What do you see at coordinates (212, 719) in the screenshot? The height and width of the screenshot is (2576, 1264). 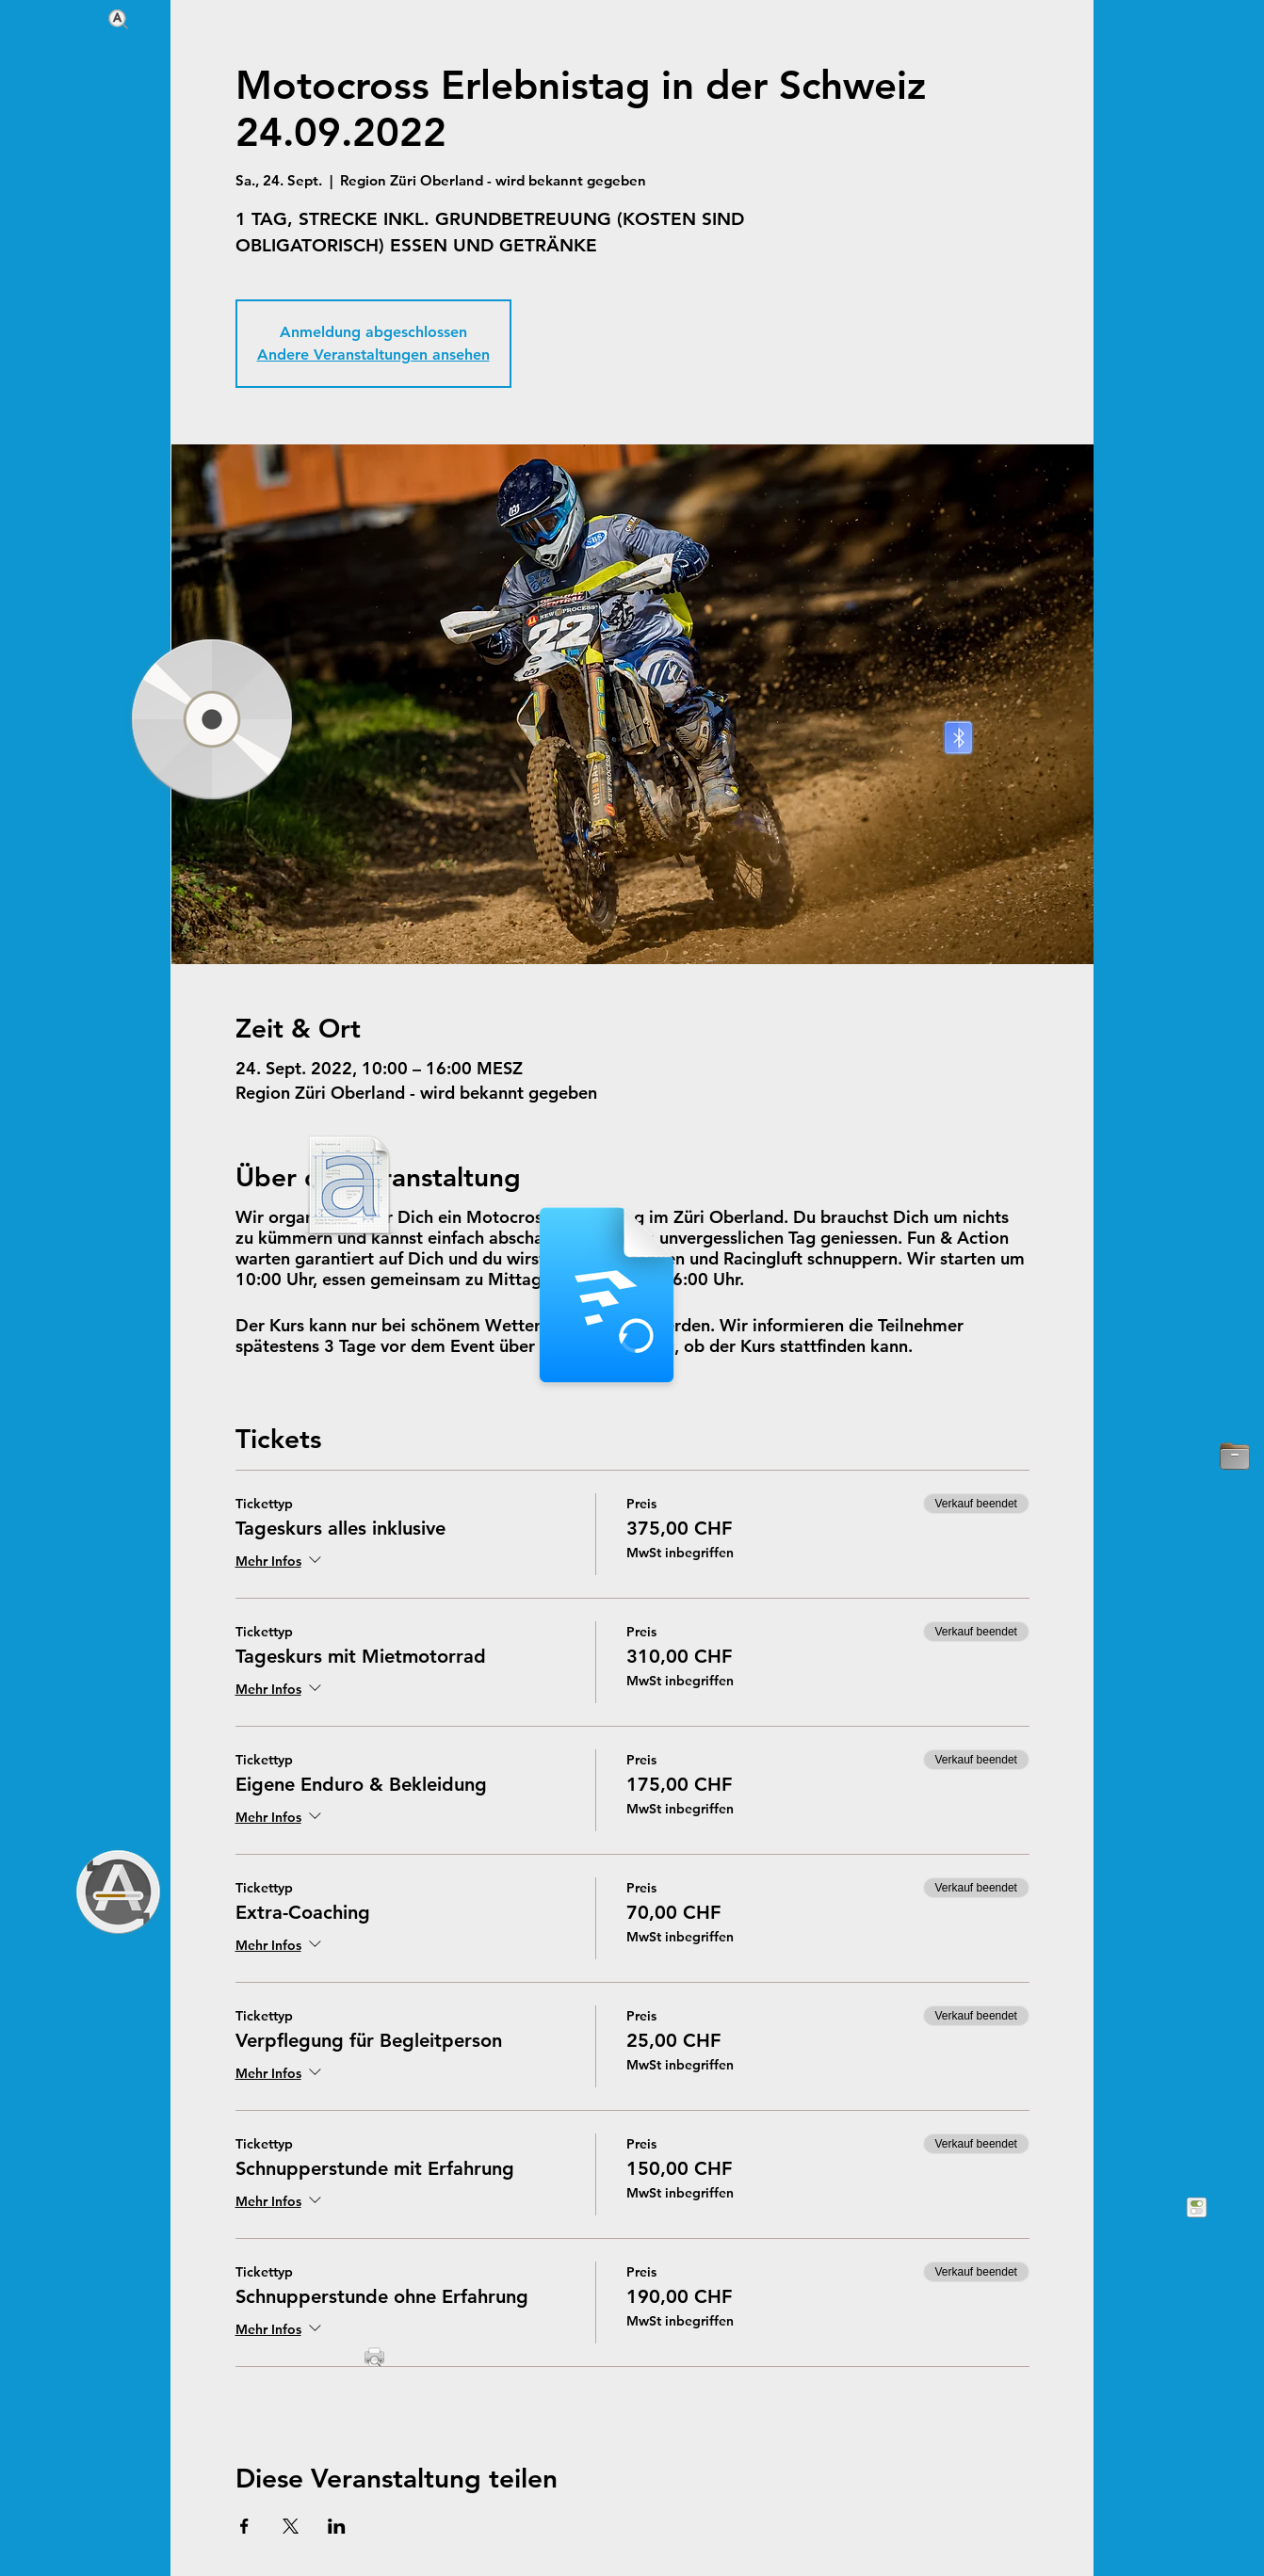 I see `indicates a blank CD-R disc ready for burning` at bounding box center [212, 719].